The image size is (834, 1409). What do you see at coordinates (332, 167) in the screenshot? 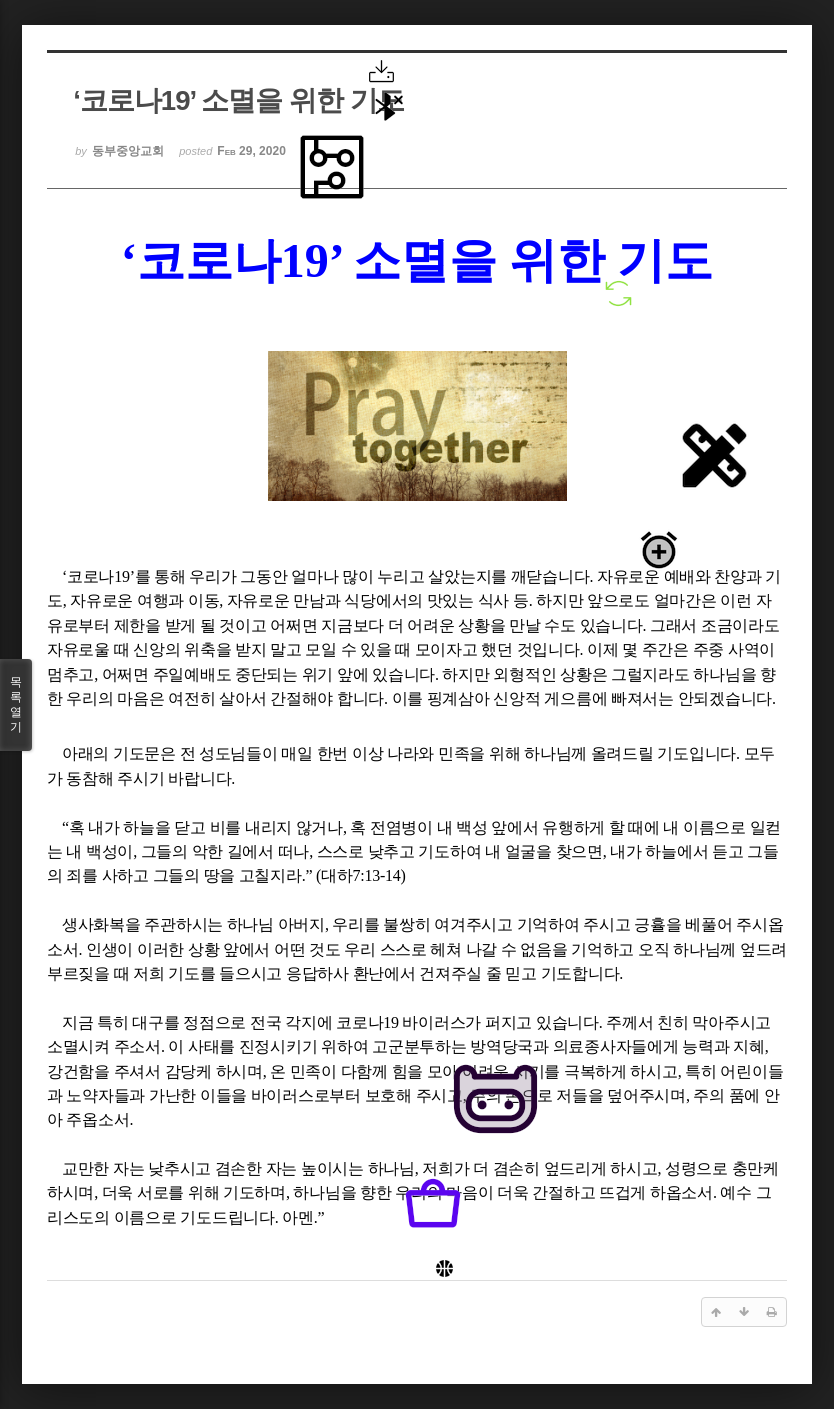
I see `view circuit board or hardware-related files` at bounding box center [332, 167].